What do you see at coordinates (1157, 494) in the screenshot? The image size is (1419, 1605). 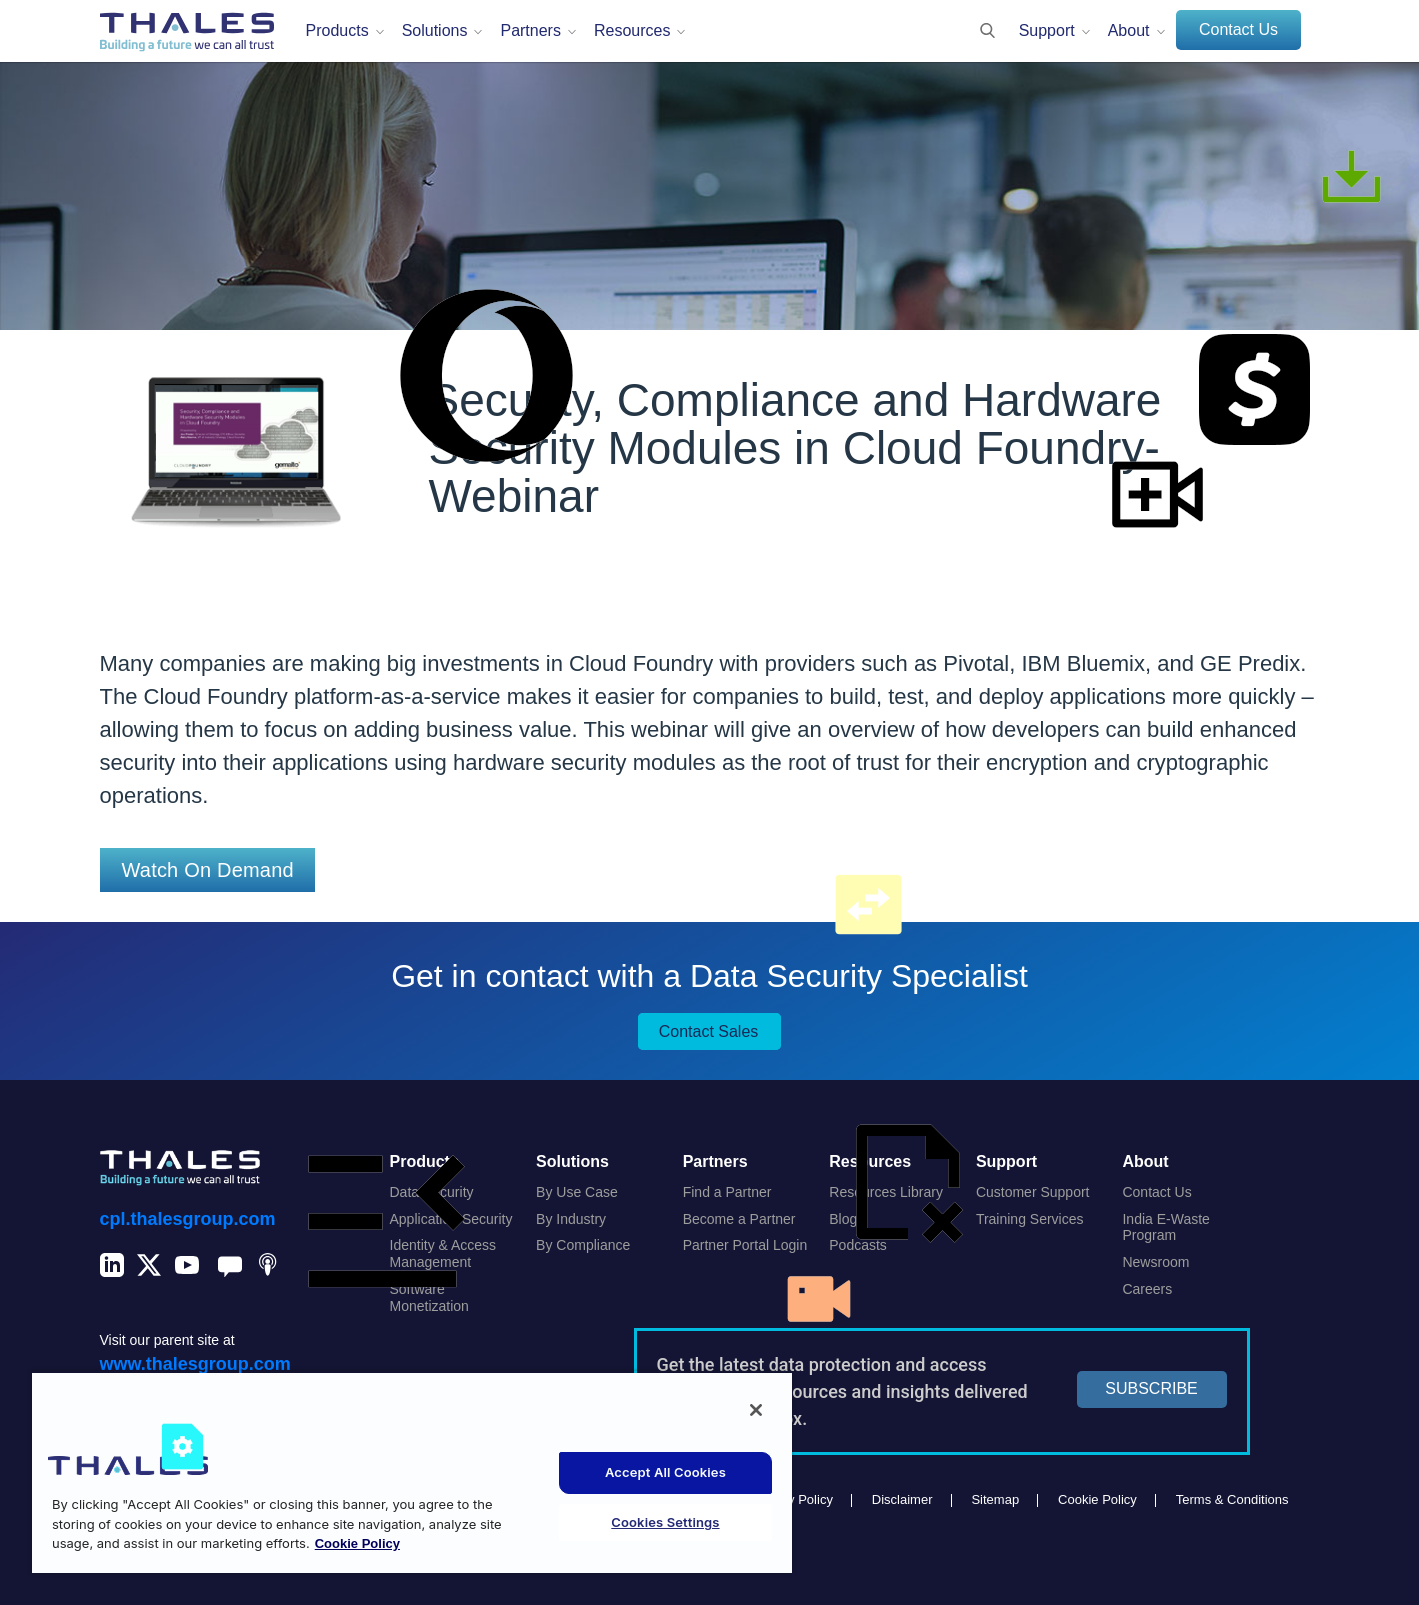 I see `add a new video recording` at bounding box center [1157, 494].